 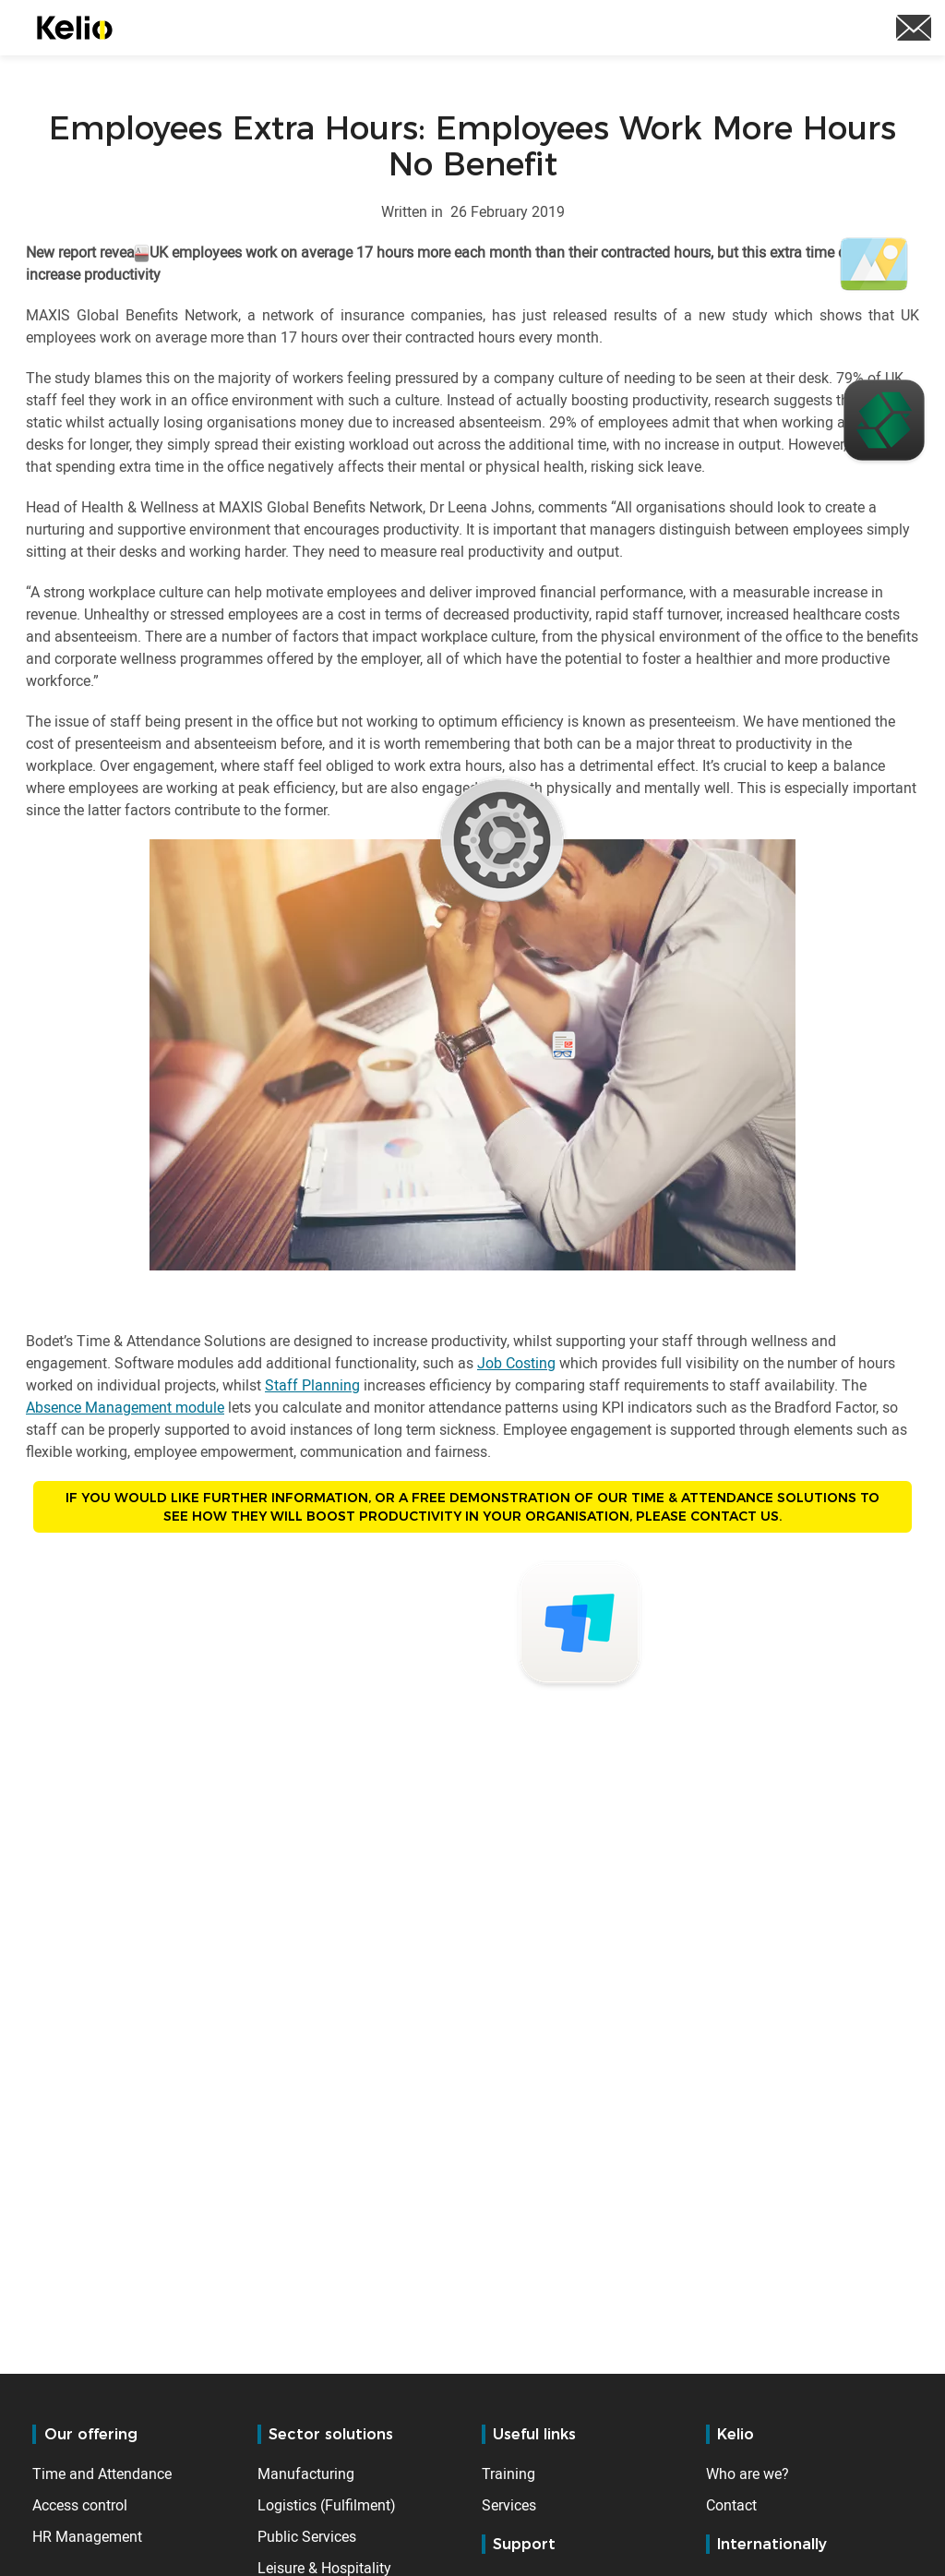 What do you see at coordinates (580, 1623) in the screenshot?
I see `open todesk remote desktop application` at bounding box center [580, 1623].